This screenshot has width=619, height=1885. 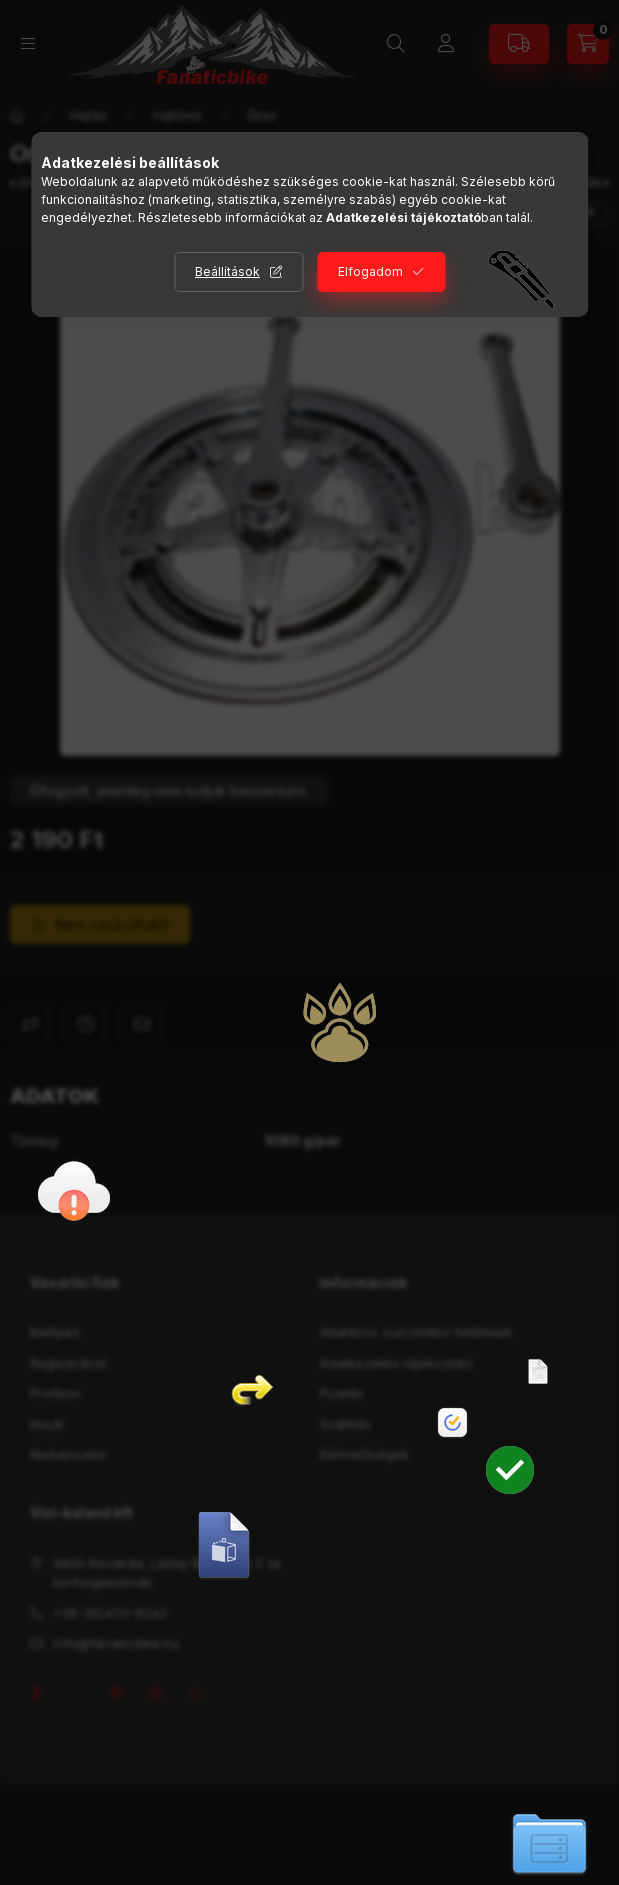 What do you see at coordinates (510, 1470) in the screenshot?
I see `confirm or approve an action` at bounding box center [510, 1470].